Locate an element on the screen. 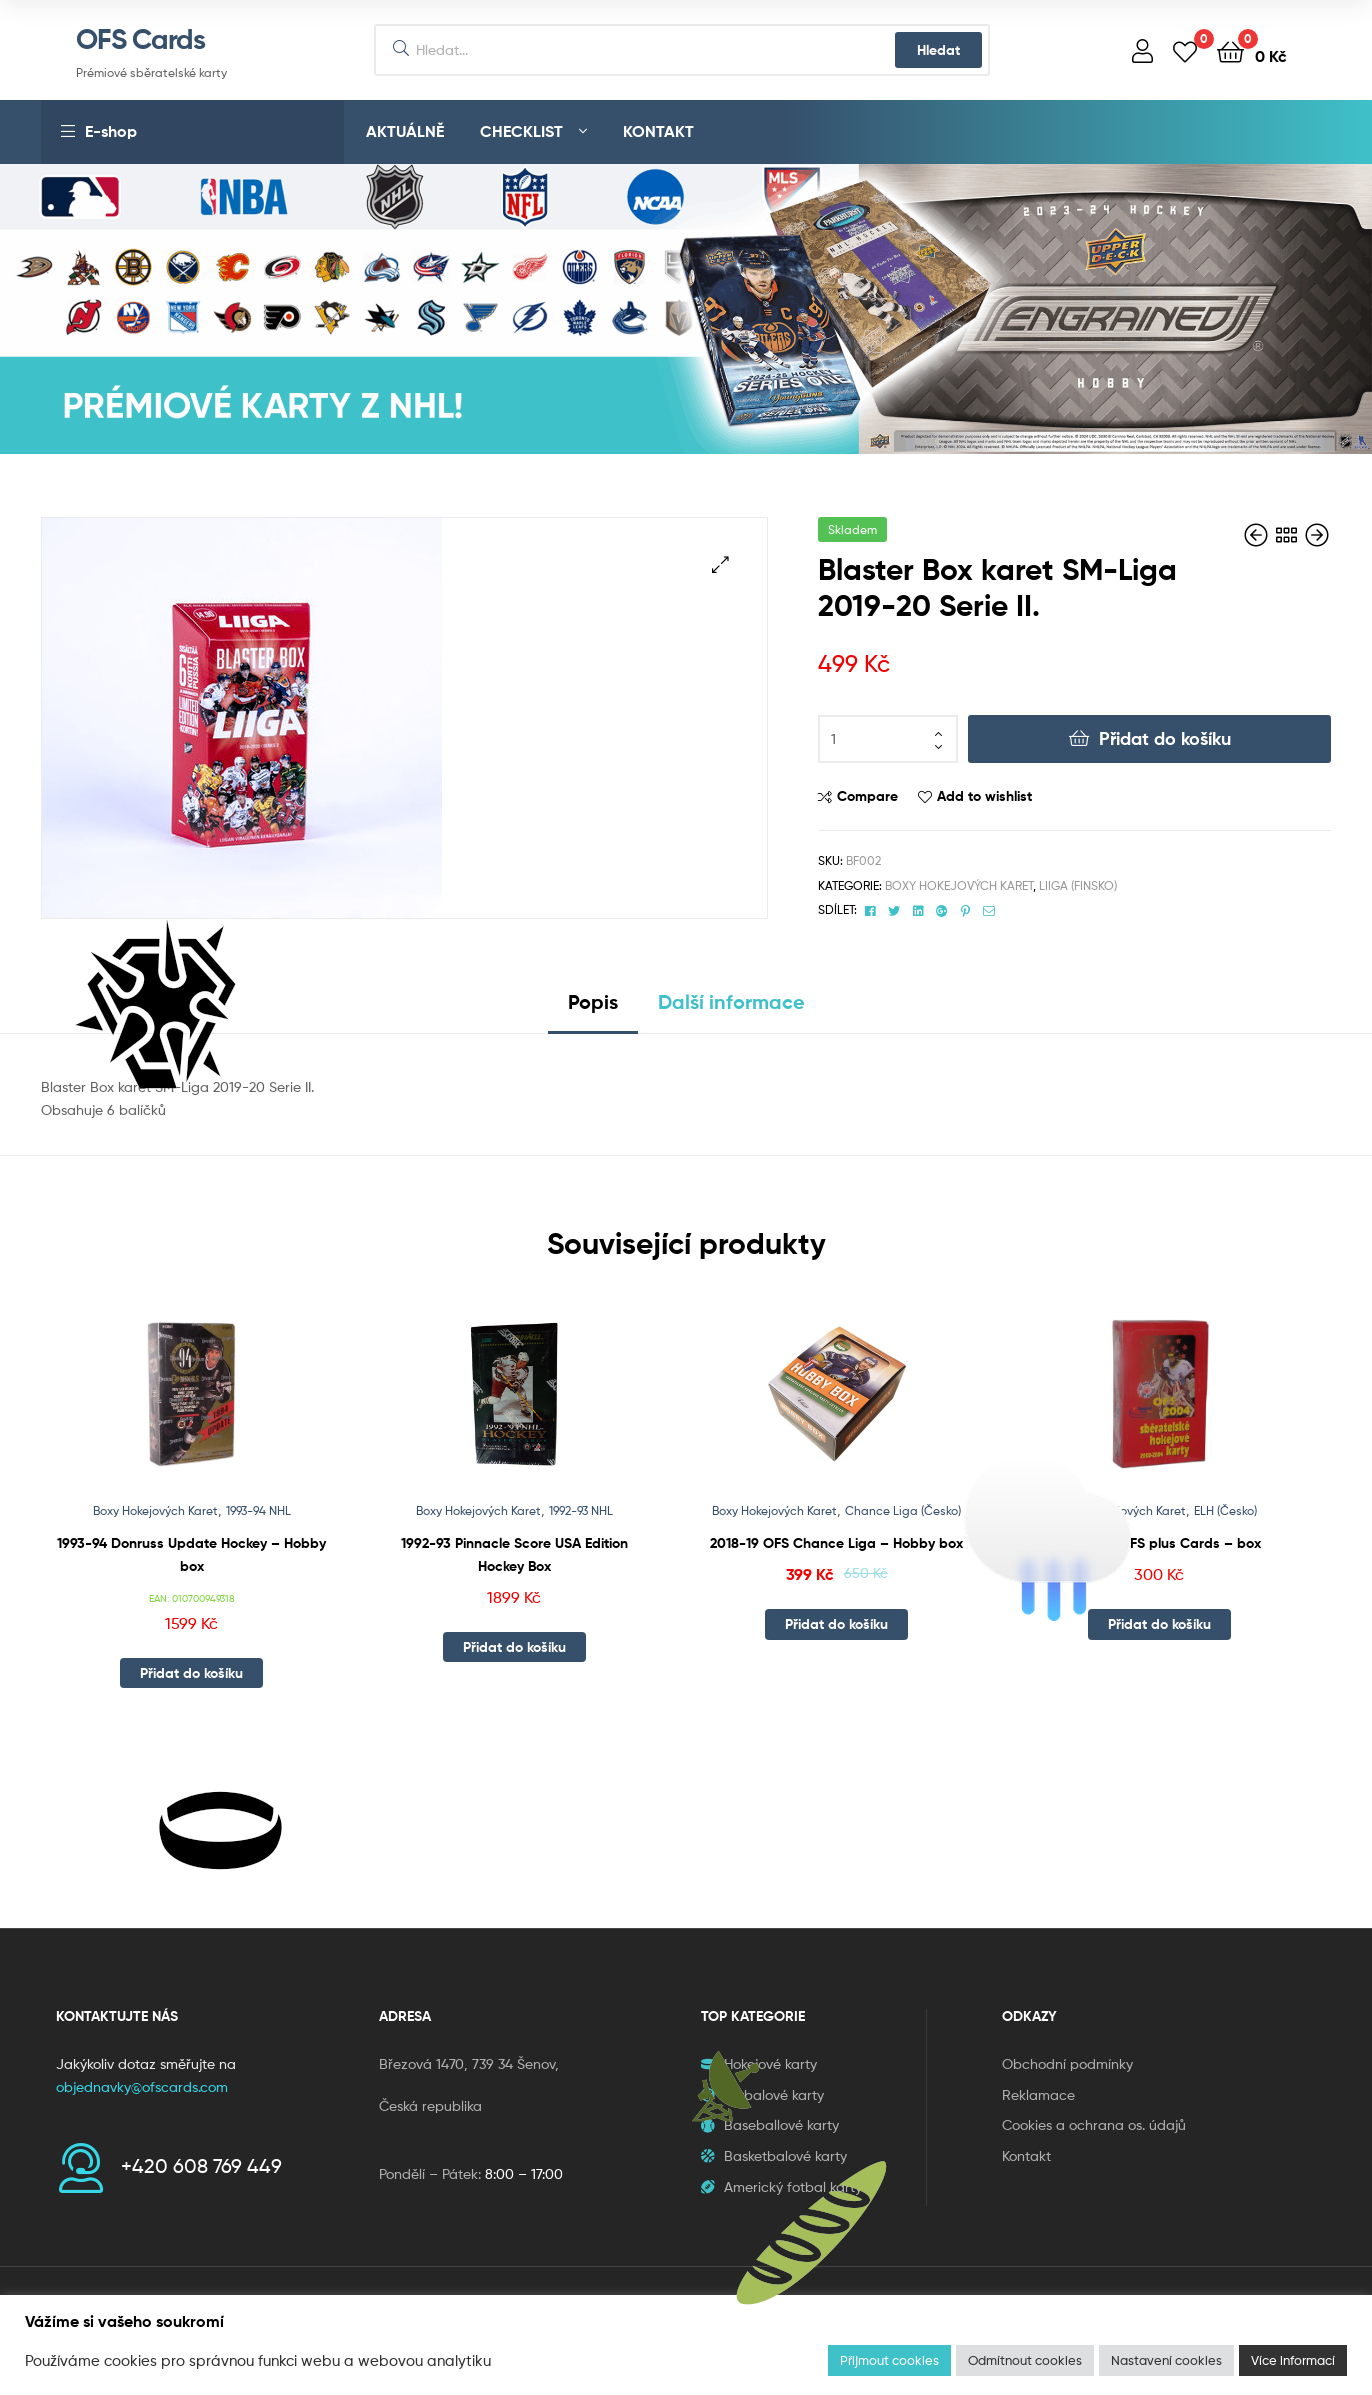 This screenshot has width=1372, height=2395. access radar or scanning features is located at coordinates (723, 2085).